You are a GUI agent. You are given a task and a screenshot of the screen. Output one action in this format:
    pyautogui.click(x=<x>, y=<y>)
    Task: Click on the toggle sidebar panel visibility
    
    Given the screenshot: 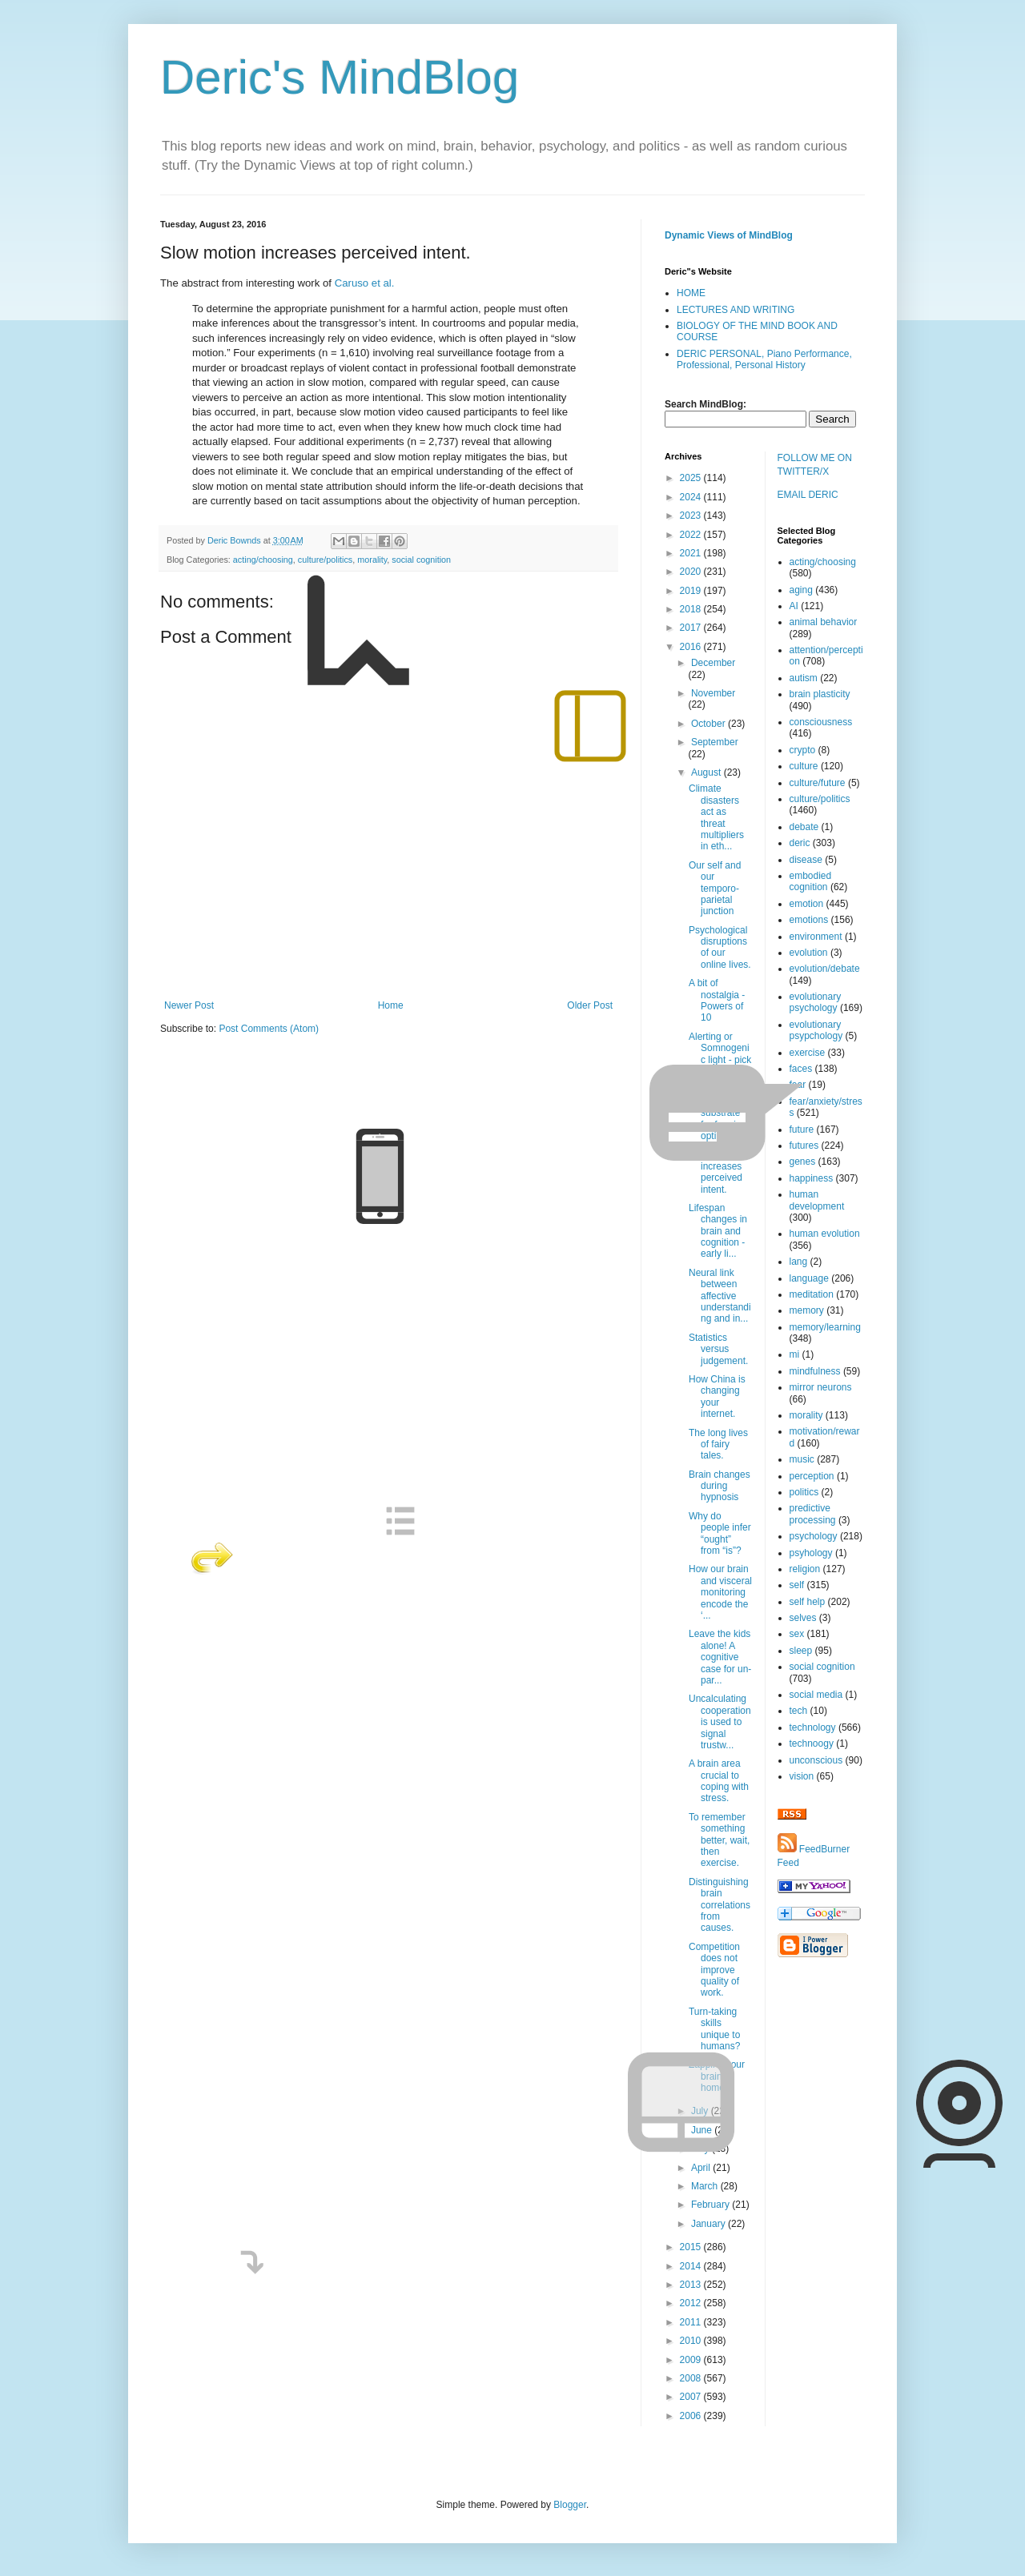 What is the action you would take?
    pyautogui.click(x=590, y=726)
    